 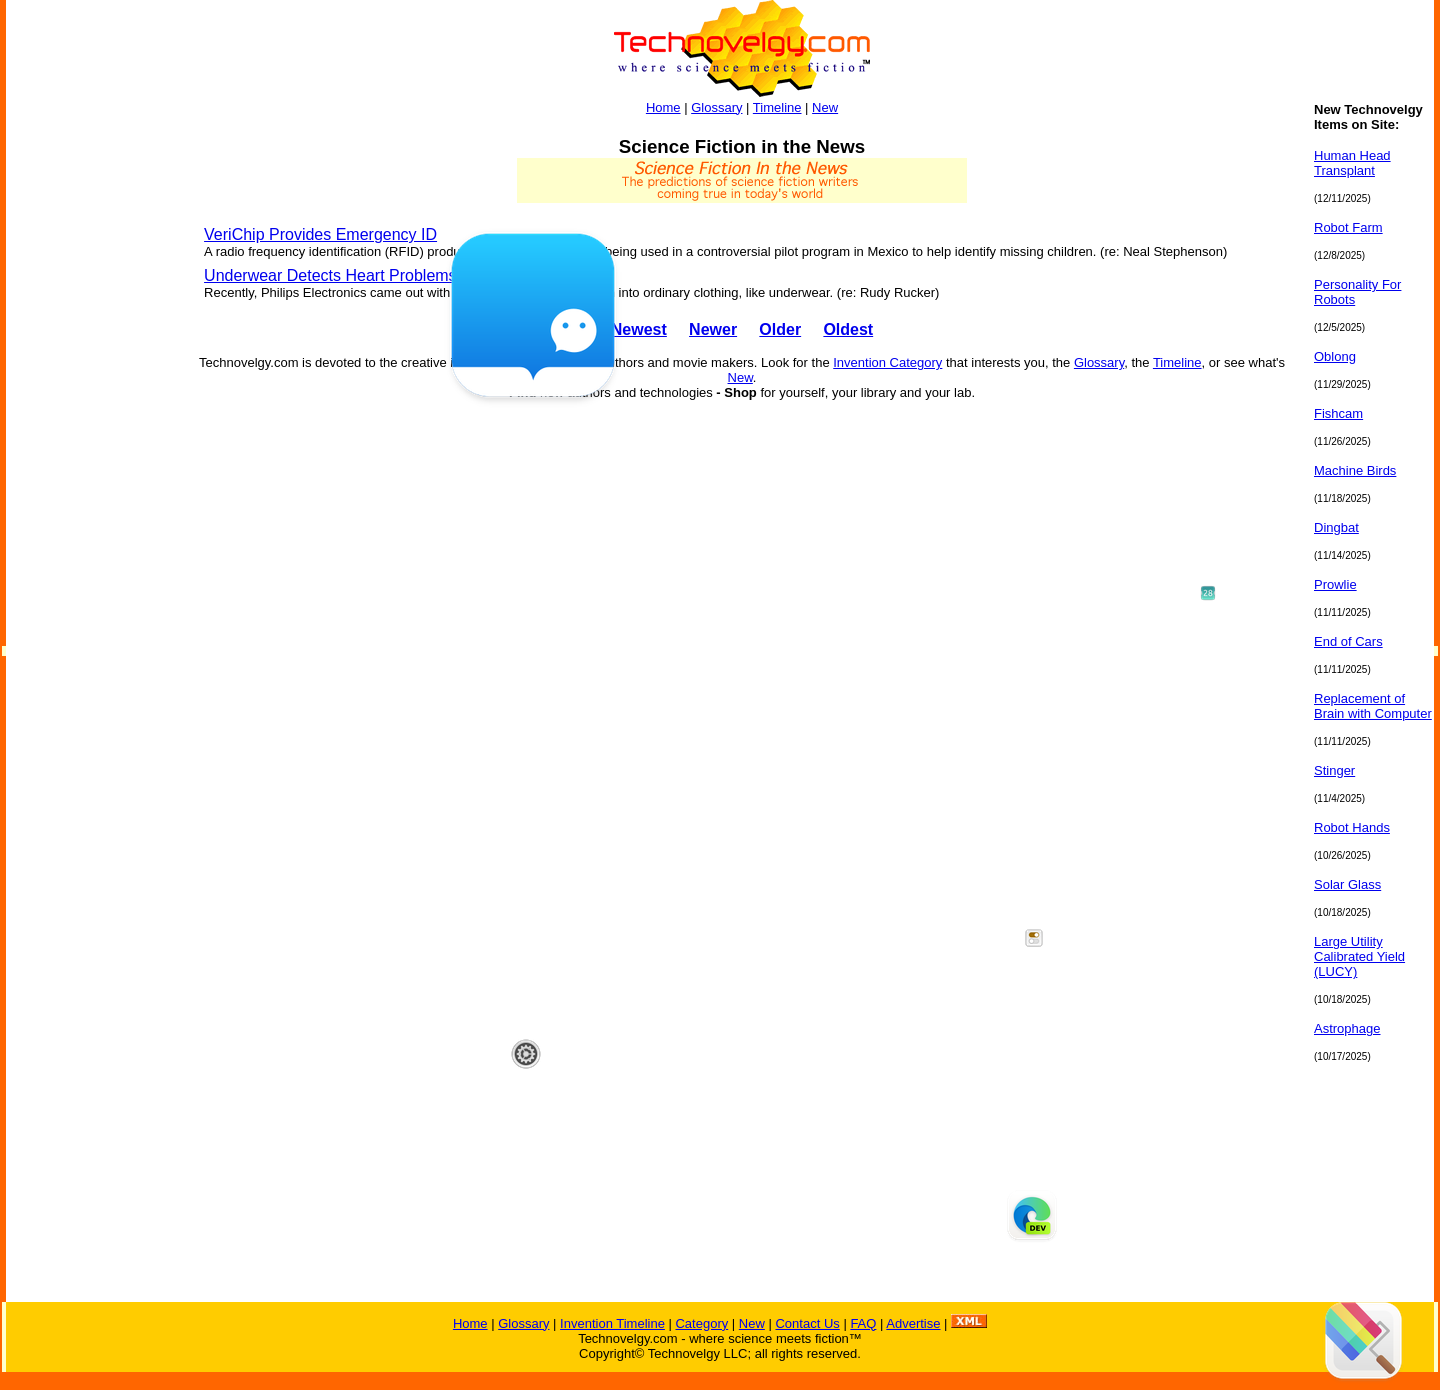 What do you see at coordinates (1034, 938) in the screenshot?
I see `open system settings or preferences` at bounding box center [1034, 938].